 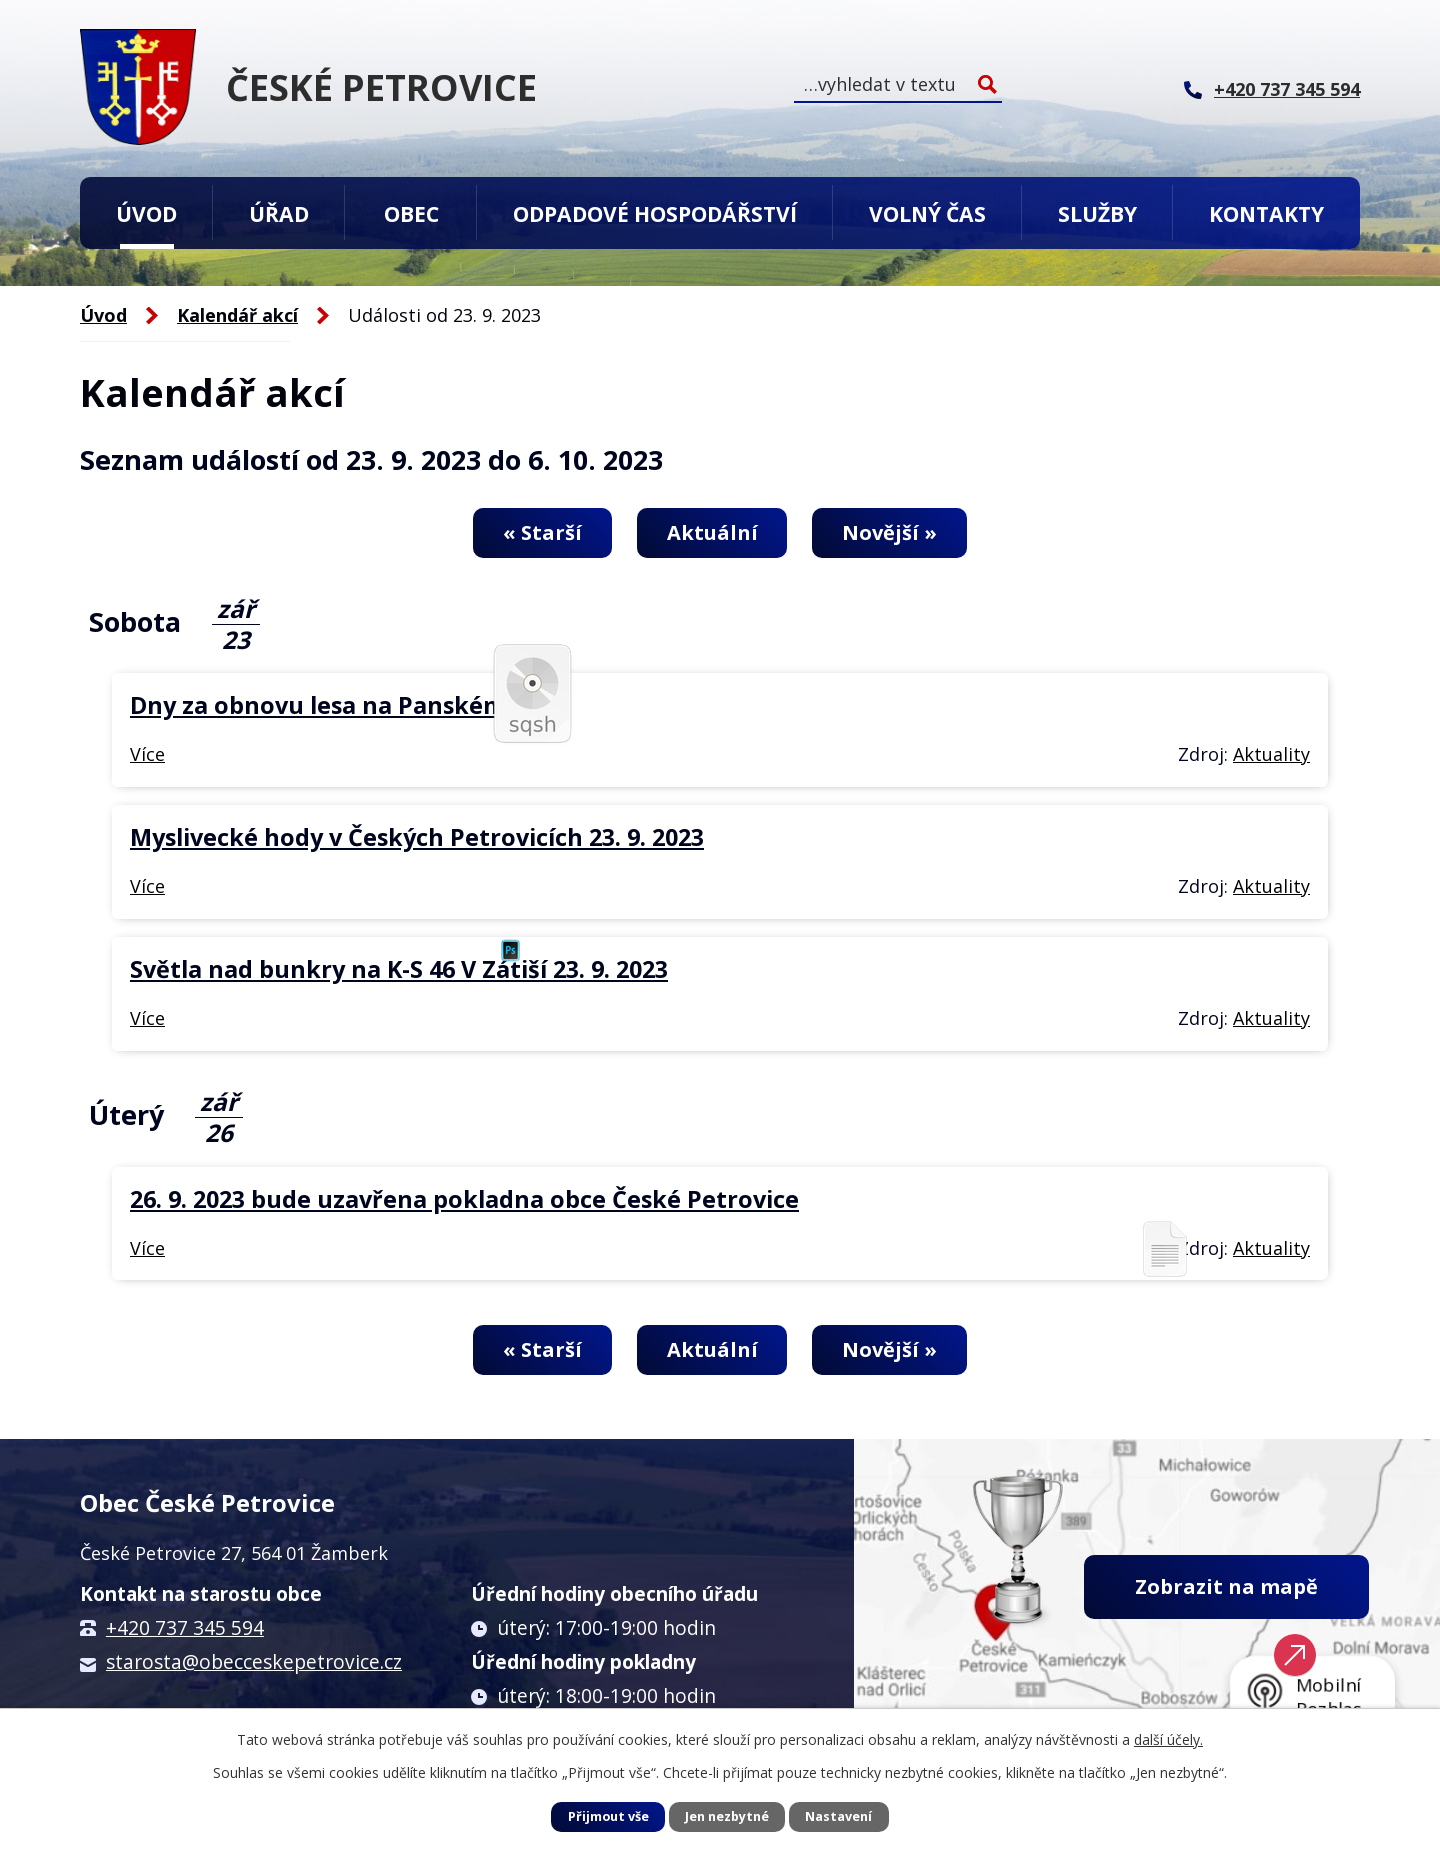 What do you see at coordinates (1022, 1549) in the screenshot?
I see `indicates second place achievement or silver-tier ranking` at bounding box center [1022, 1549].